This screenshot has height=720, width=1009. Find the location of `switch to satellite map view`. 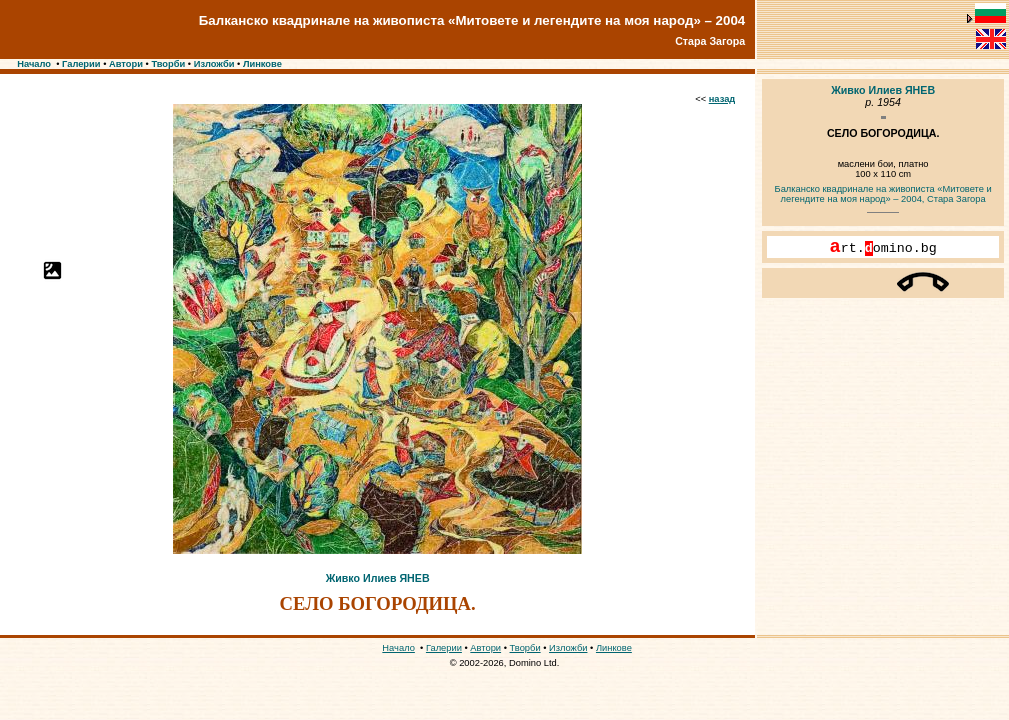

switch to satellite map view is located at coordinates (52, 270).